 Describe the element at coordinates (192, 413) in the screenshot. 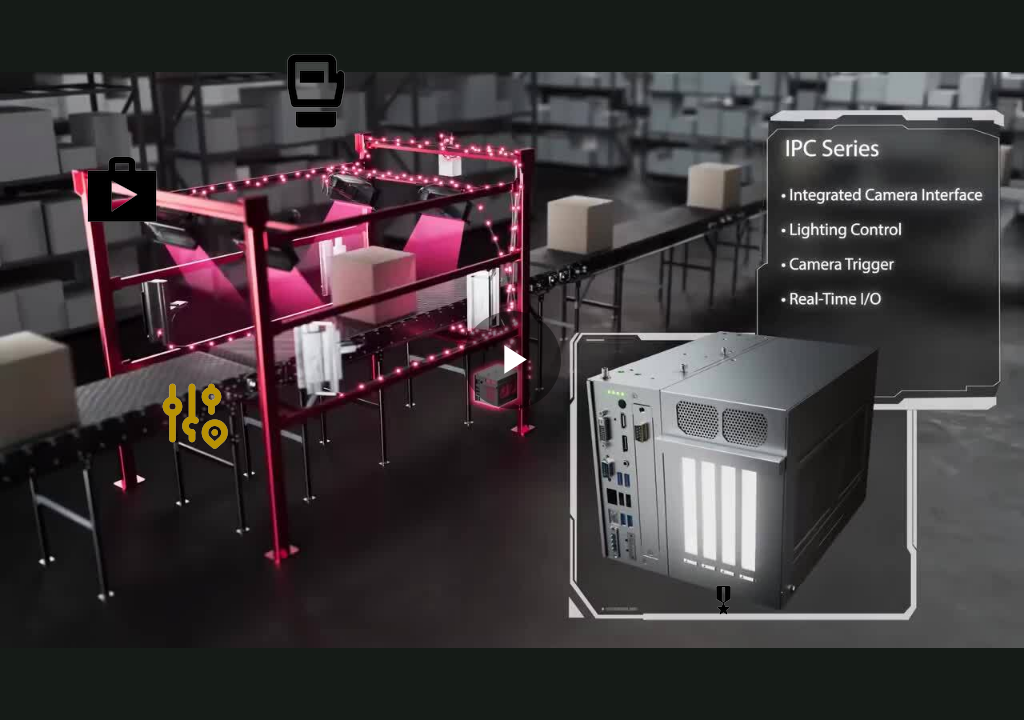

I see `pin or save current filter settings` at that location.